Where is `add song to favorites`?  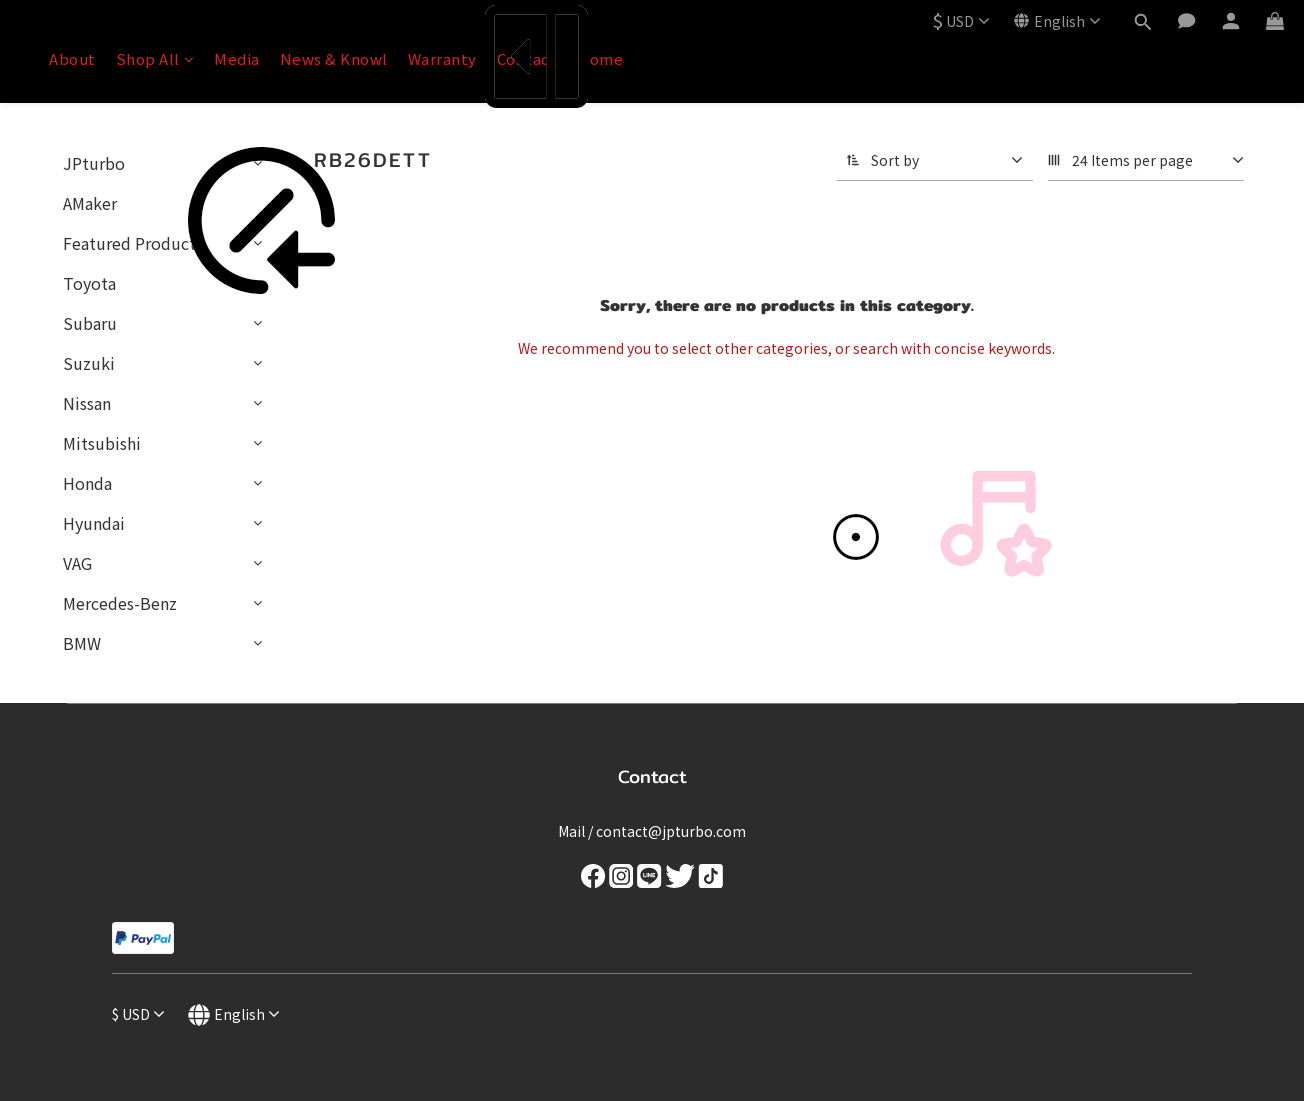
add song to favorites is located at coordinates (993, 518).